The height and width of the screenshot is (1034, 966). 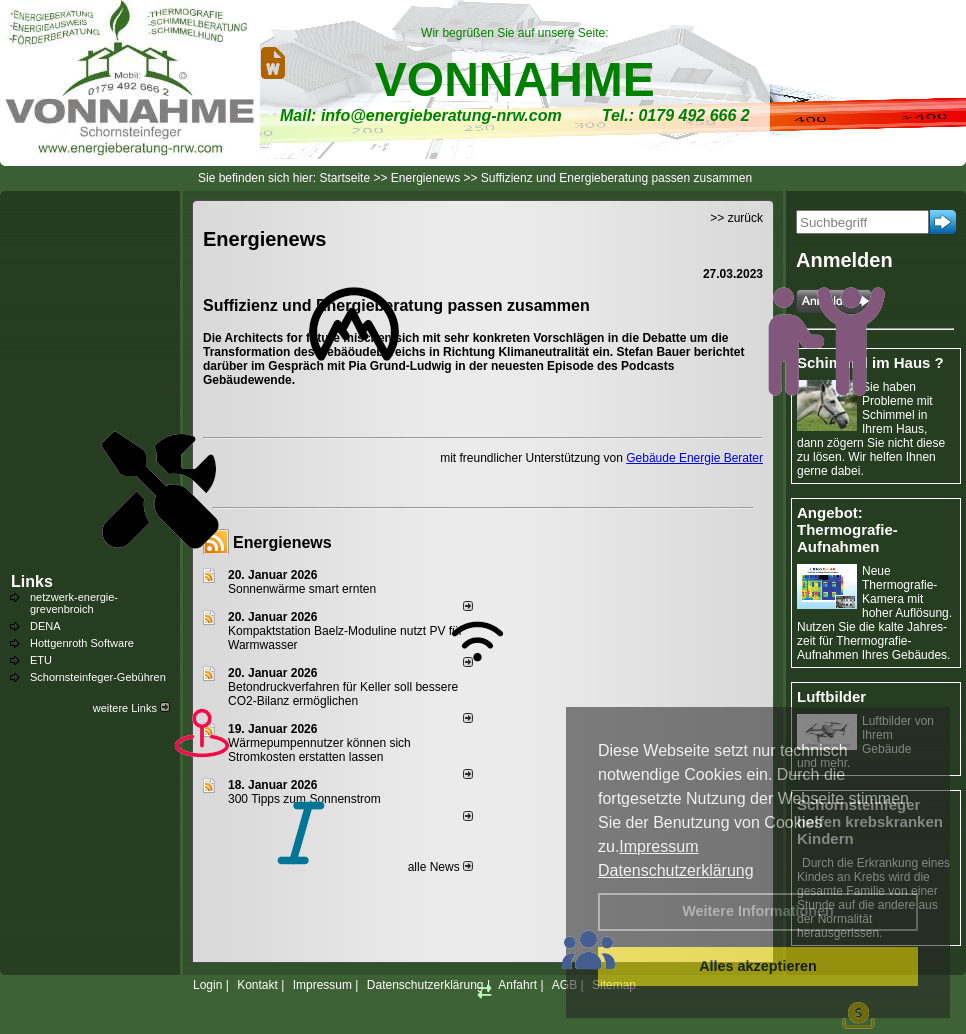 What do you see at coordinates (588, 950) in the screenshot?
I see `view all users or team members` at bounding box center [588, 950].